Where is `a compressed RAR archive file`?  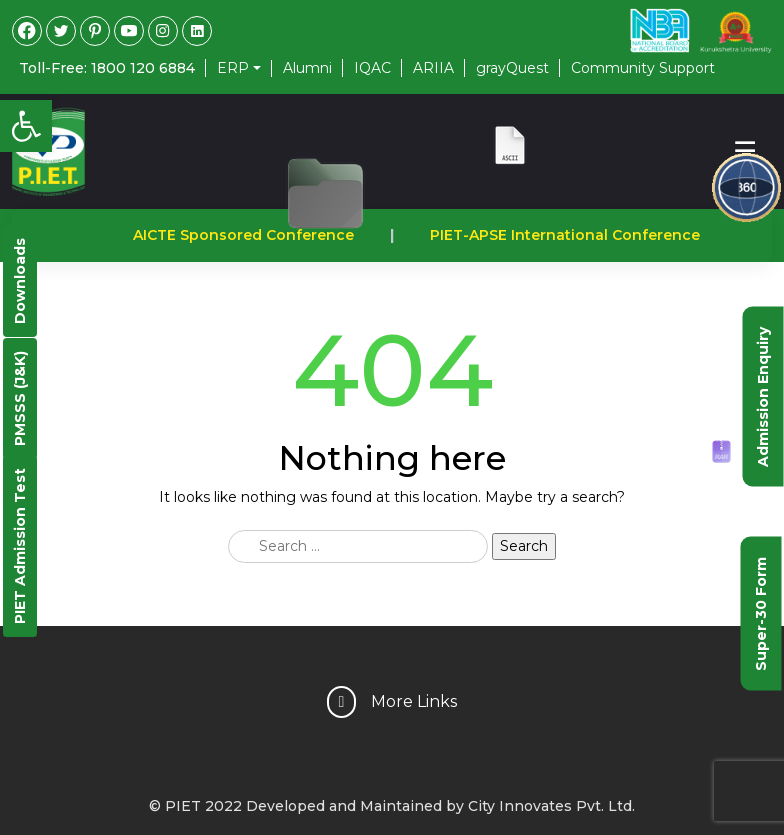 a compressed RAR archive file is located at coordinates (721, 451).